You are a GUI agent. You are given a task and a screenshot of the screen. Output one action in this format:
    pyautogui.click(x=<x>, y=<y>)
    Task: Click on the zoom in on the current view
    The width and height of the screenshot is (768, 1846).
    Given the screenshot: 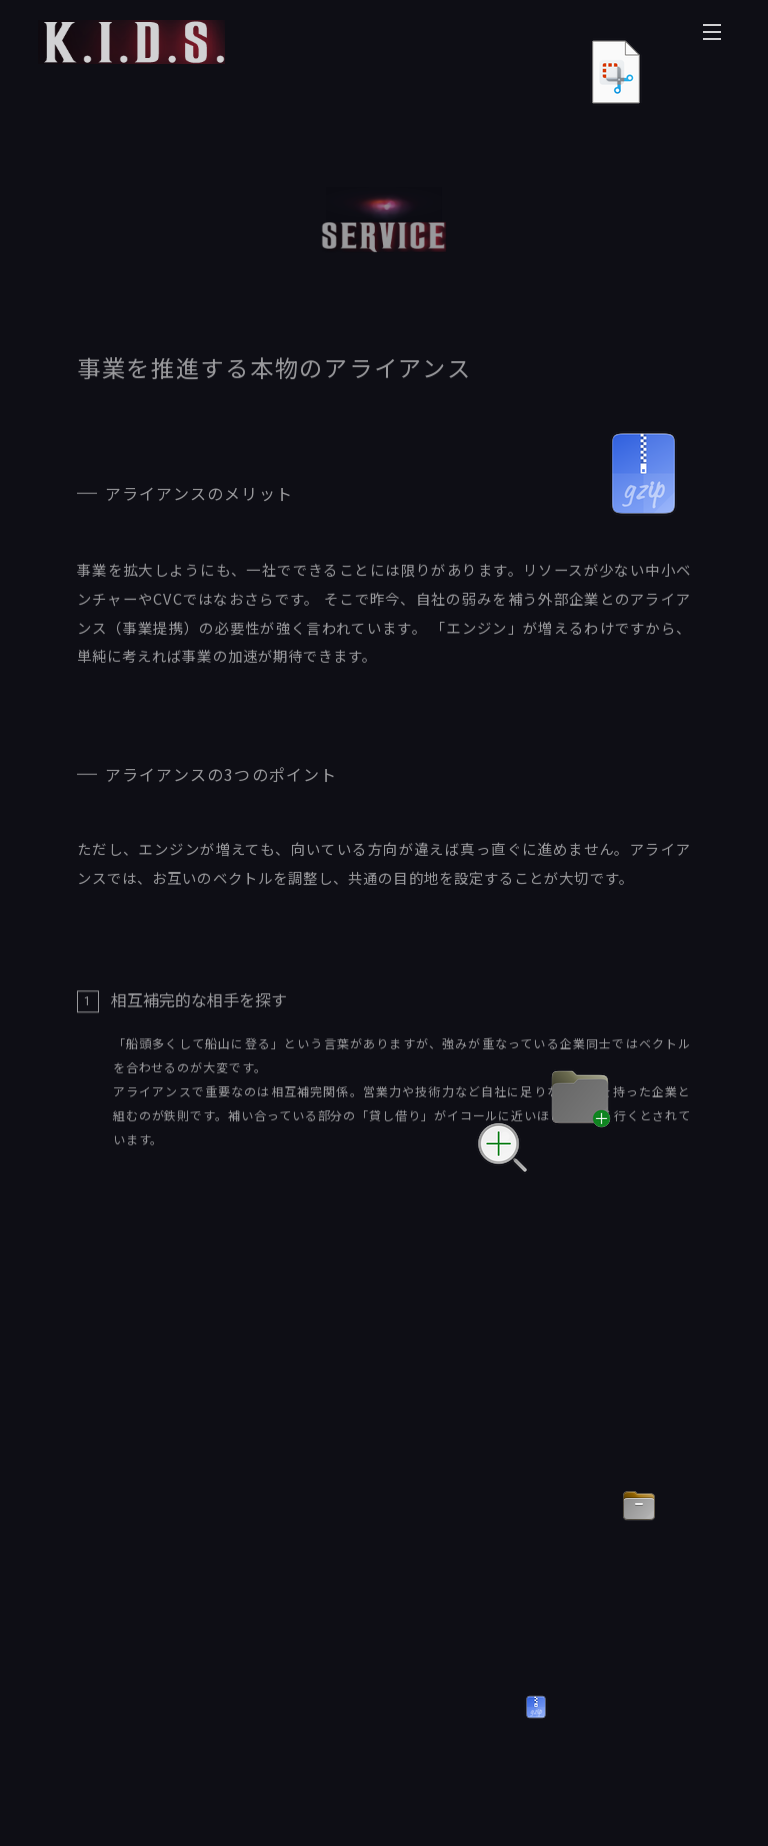 What is the action you would take?
    pyautogui.click(x=502, y=1147)
    